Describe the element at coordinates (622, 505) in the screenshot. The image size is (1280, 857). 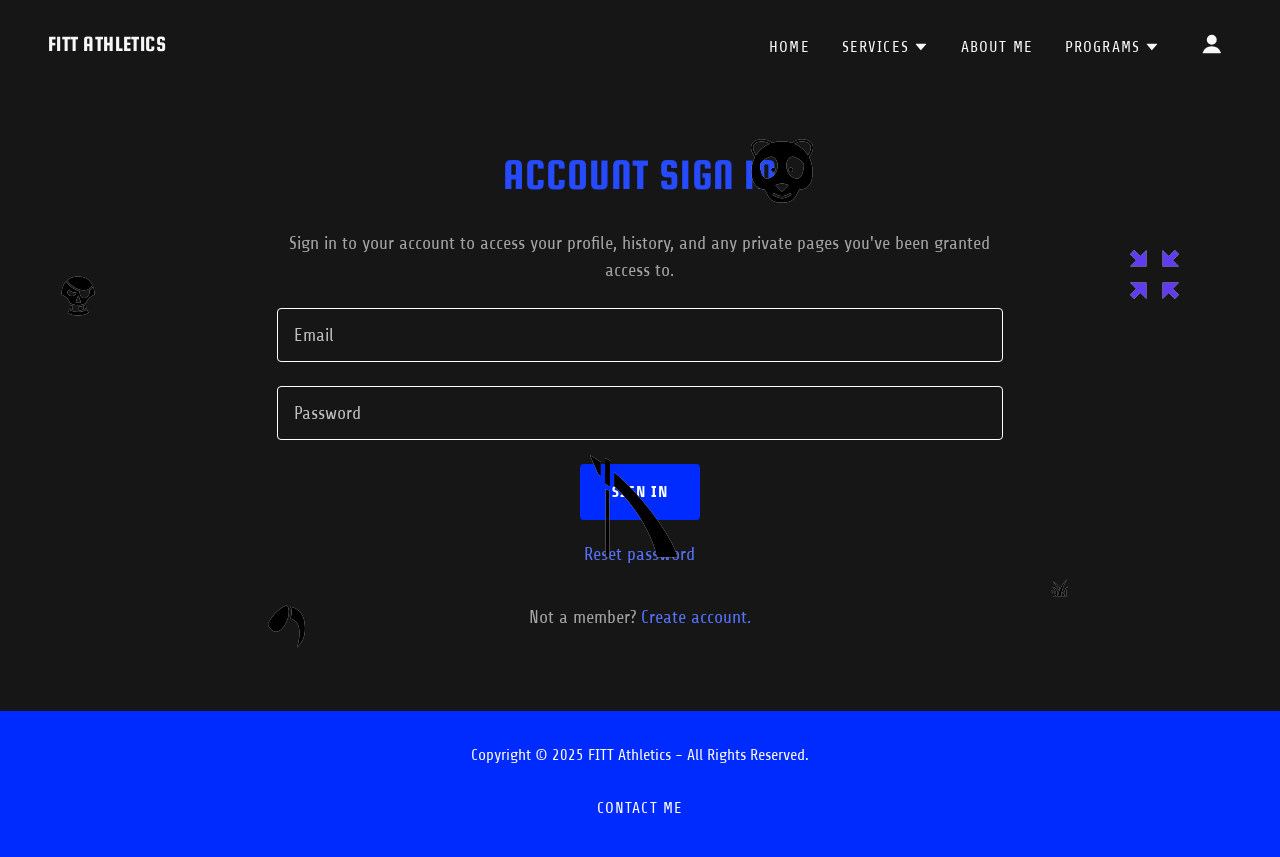
I see `equip or select bow weapon` at that location.